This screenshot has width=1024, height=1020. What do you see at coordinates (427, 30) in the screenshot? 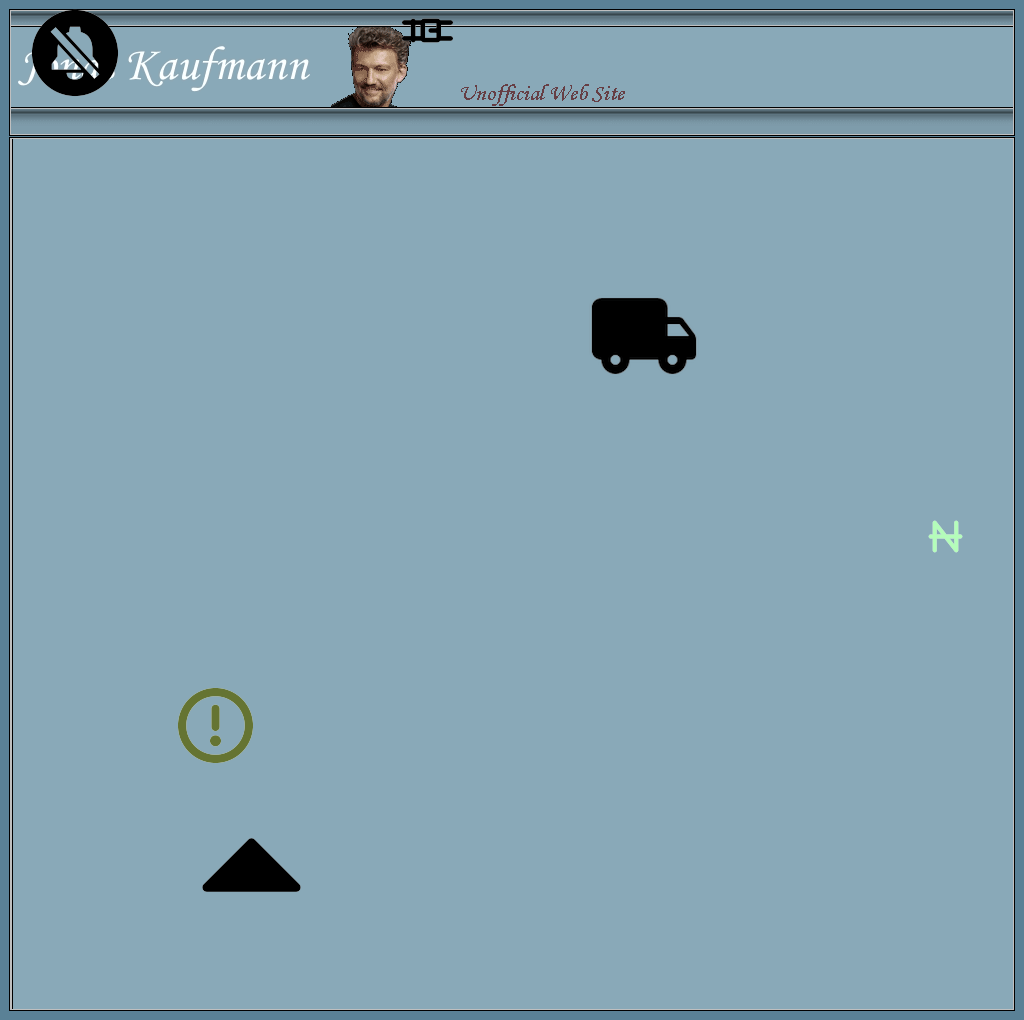
I see `adjust clothing or accessory settings` at bounding box center [427, 30].